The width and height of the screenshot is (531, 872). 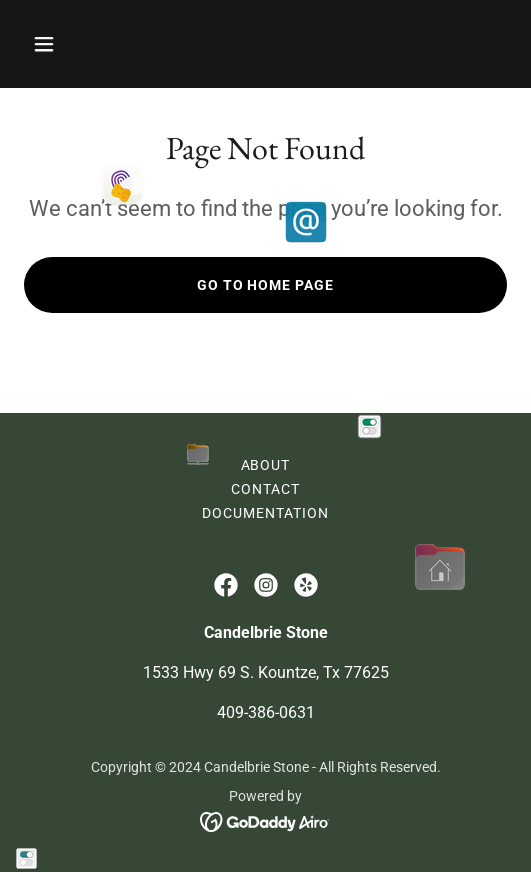 I want to click on access a remote or network folder, so click(x=198, y=454).